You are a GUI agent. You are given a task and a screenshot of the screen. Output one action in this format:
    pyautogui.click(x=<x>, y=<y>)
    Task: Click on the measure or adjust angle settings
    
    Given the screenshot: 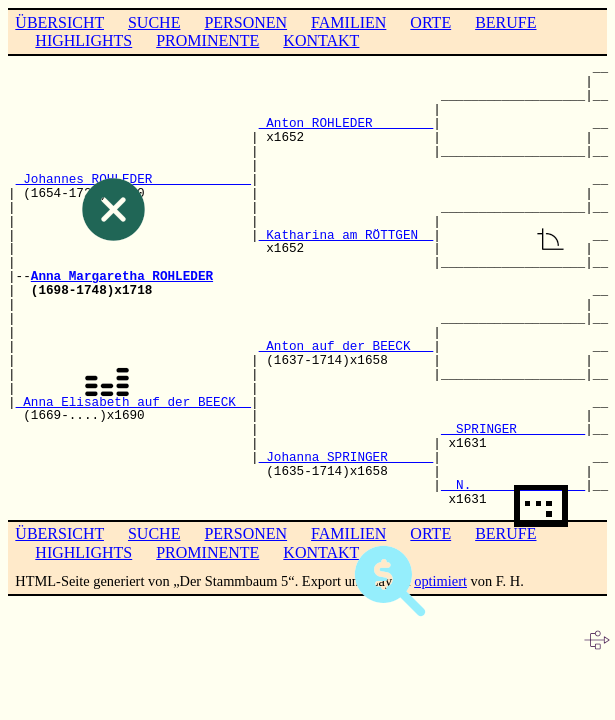 What is the action you would take?
    pyautogui.click(x=549, y=240)
    